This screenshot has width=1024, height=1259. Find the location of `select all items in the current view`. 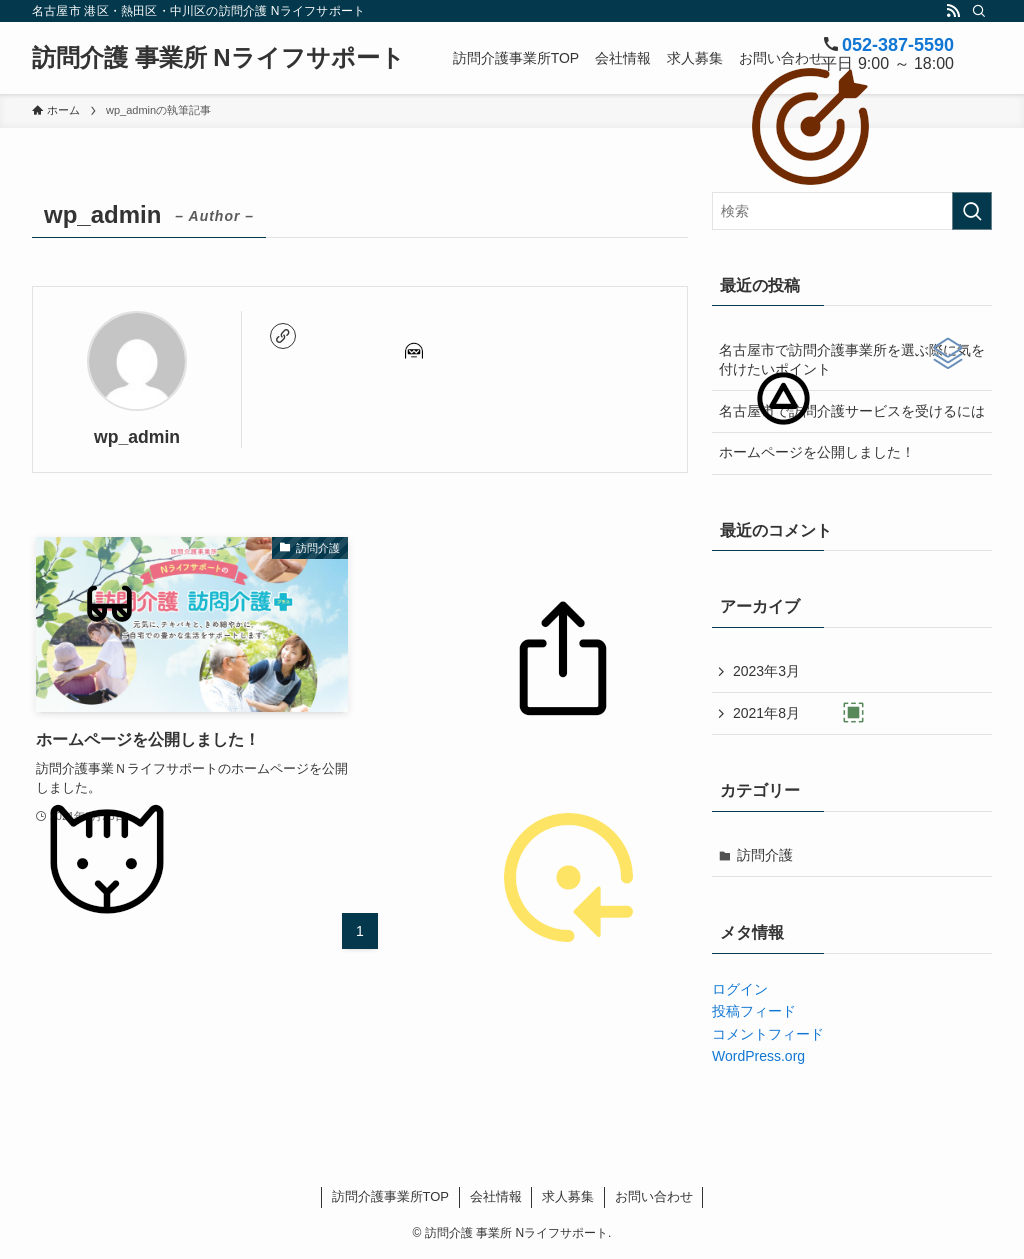

select all items in the current view is located at coordinates (853, 712).